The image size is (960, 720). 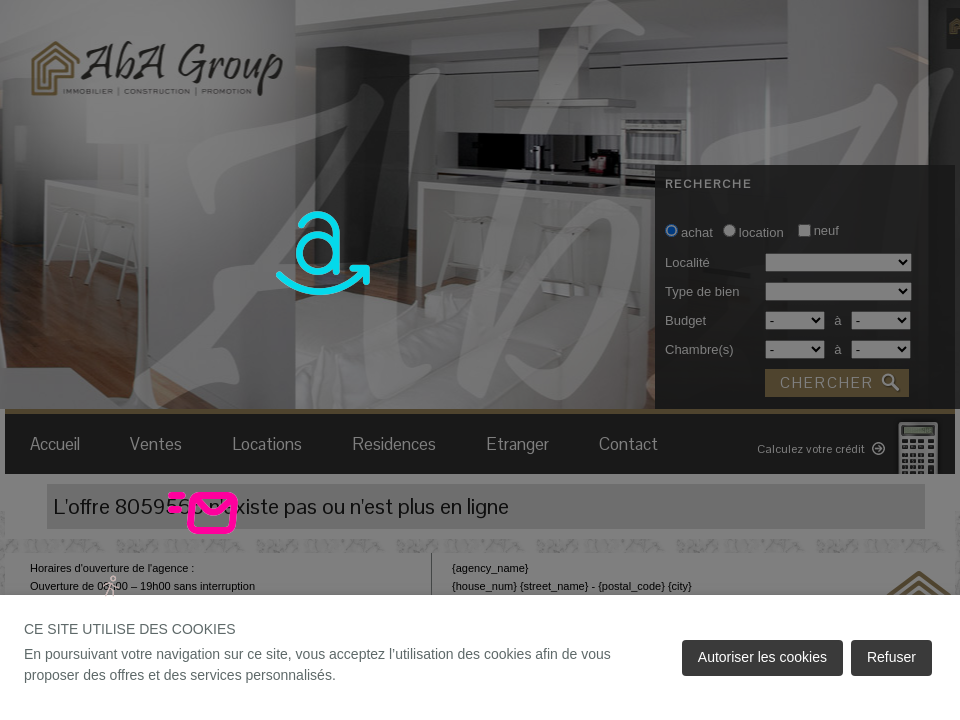 I want to click on pedestrian or walking directions mode, so click(x=111, y=586).